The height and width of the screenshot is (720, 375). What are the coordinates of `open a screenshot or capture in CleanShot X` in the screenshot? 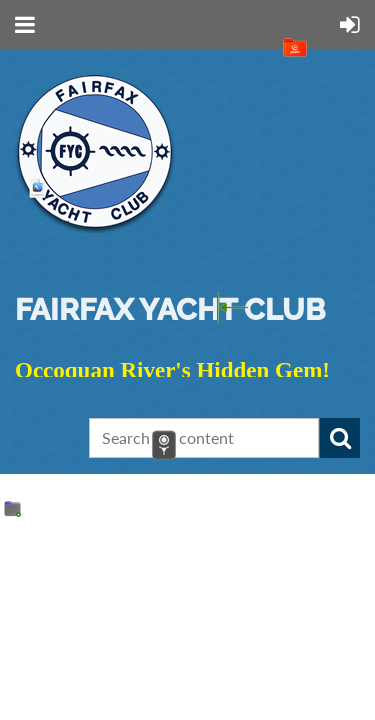 It's located at (37, 187).